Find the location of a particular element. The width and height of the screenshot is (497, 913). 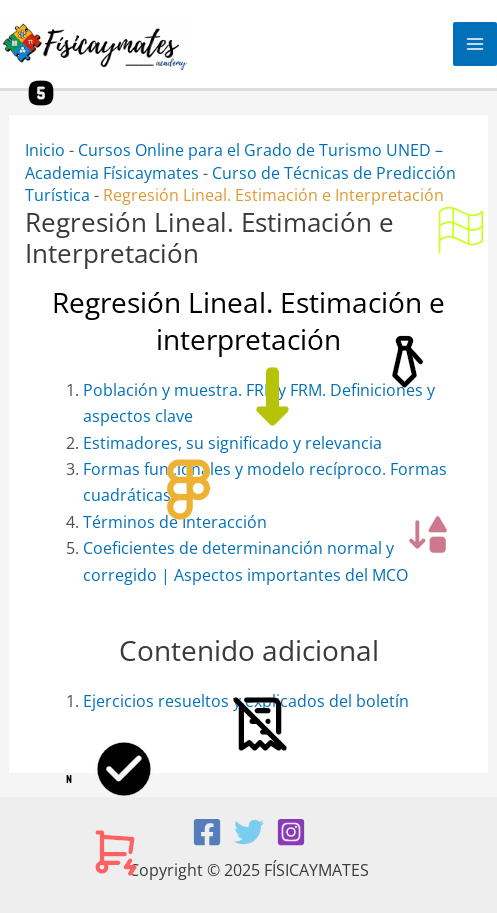

open figma design file is located at coordinates (187, 488).